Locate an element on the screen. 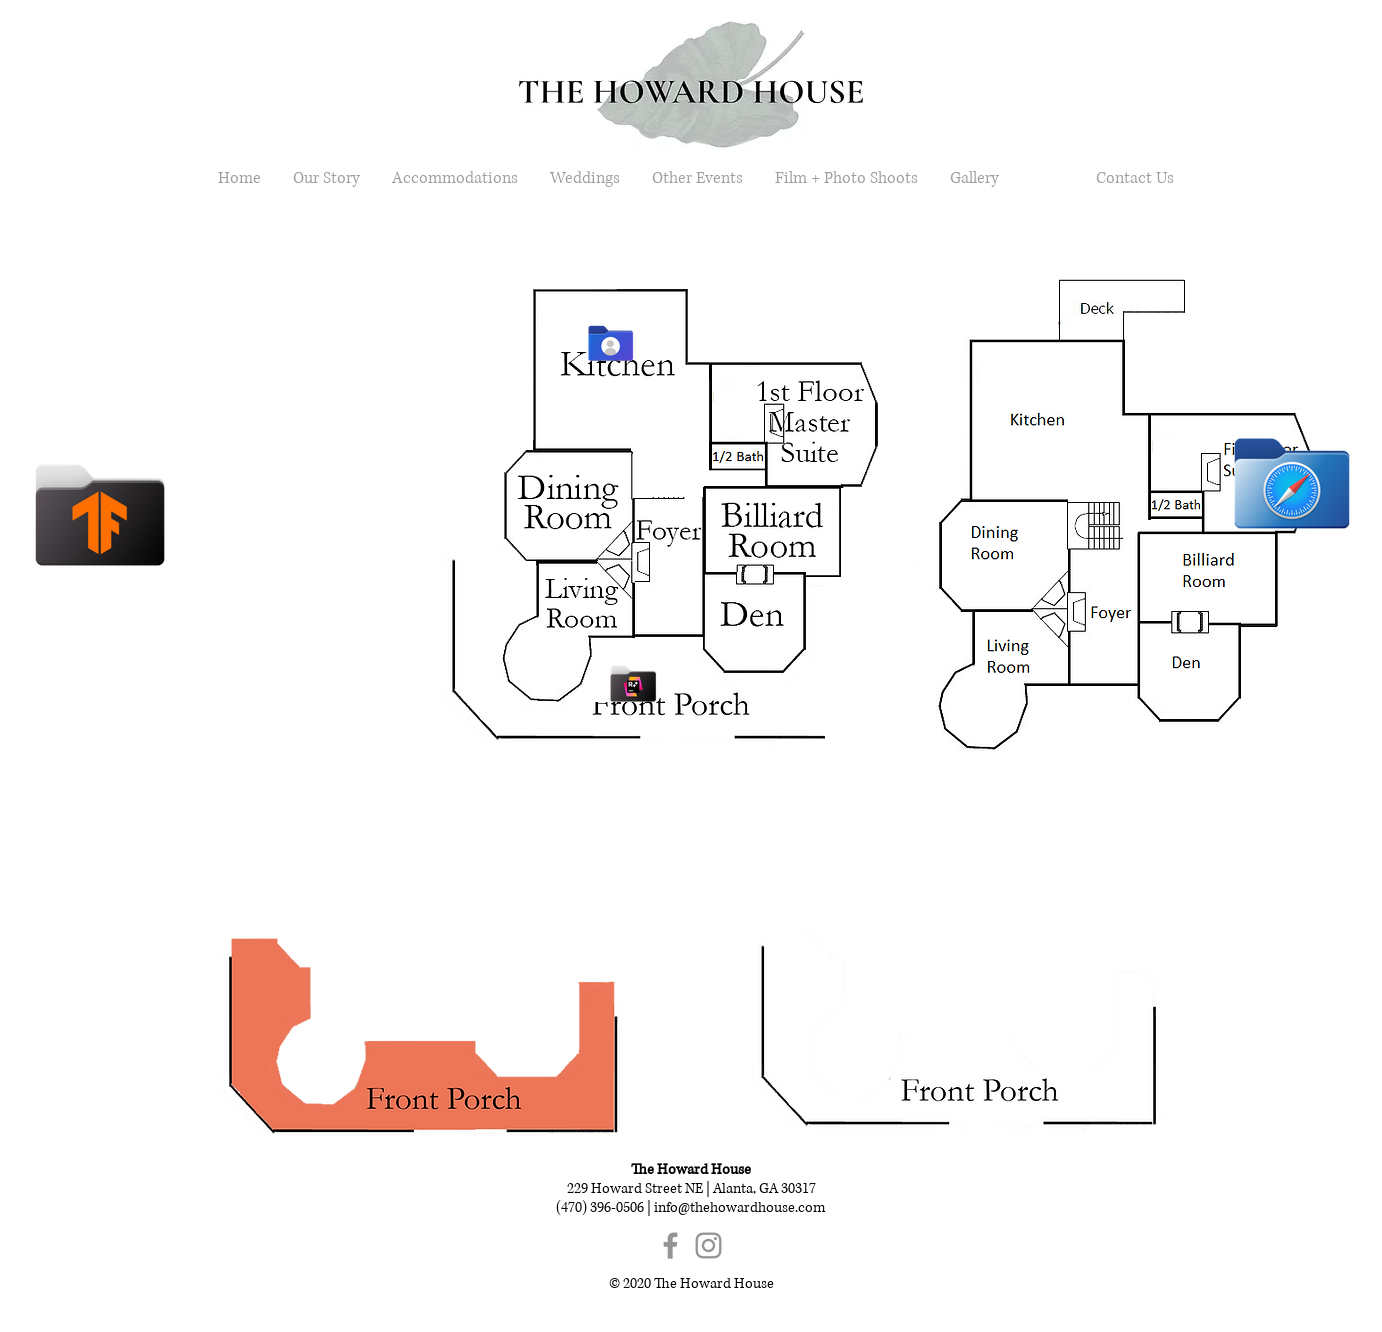 Image resolution: width=1382 pixels, height=1332 pixels. open folder containing safari browser files is located at coordinates (1291, 486).